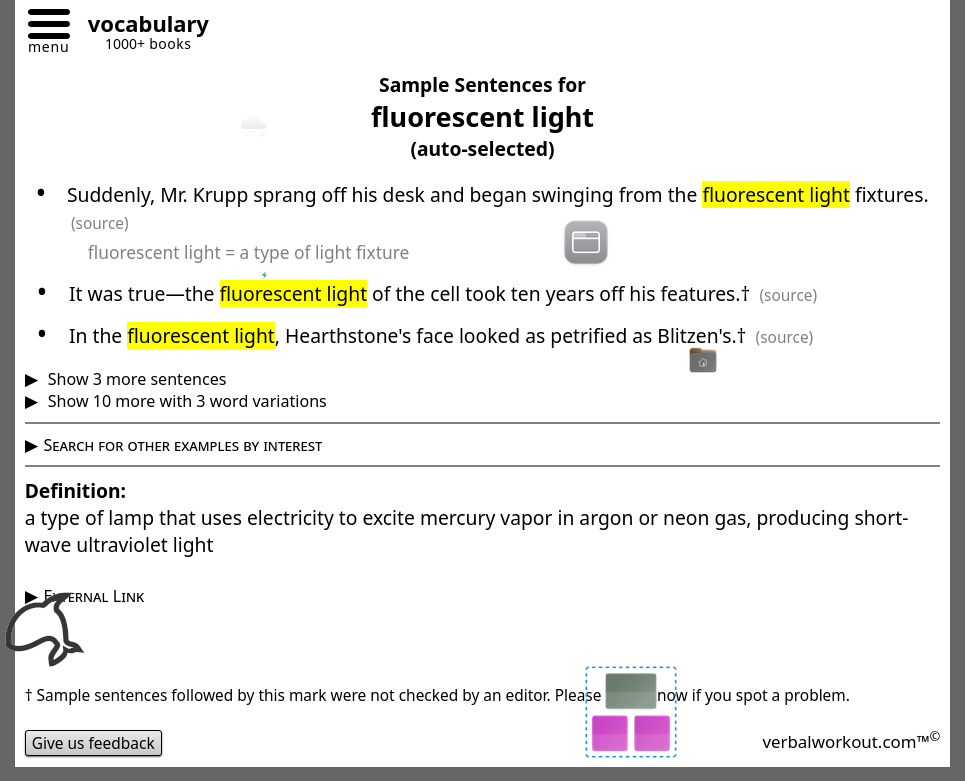 The height and width of the screenshot is (781, 965). I want to click on customize window decoration and title bar appearance, so click(586, 243).